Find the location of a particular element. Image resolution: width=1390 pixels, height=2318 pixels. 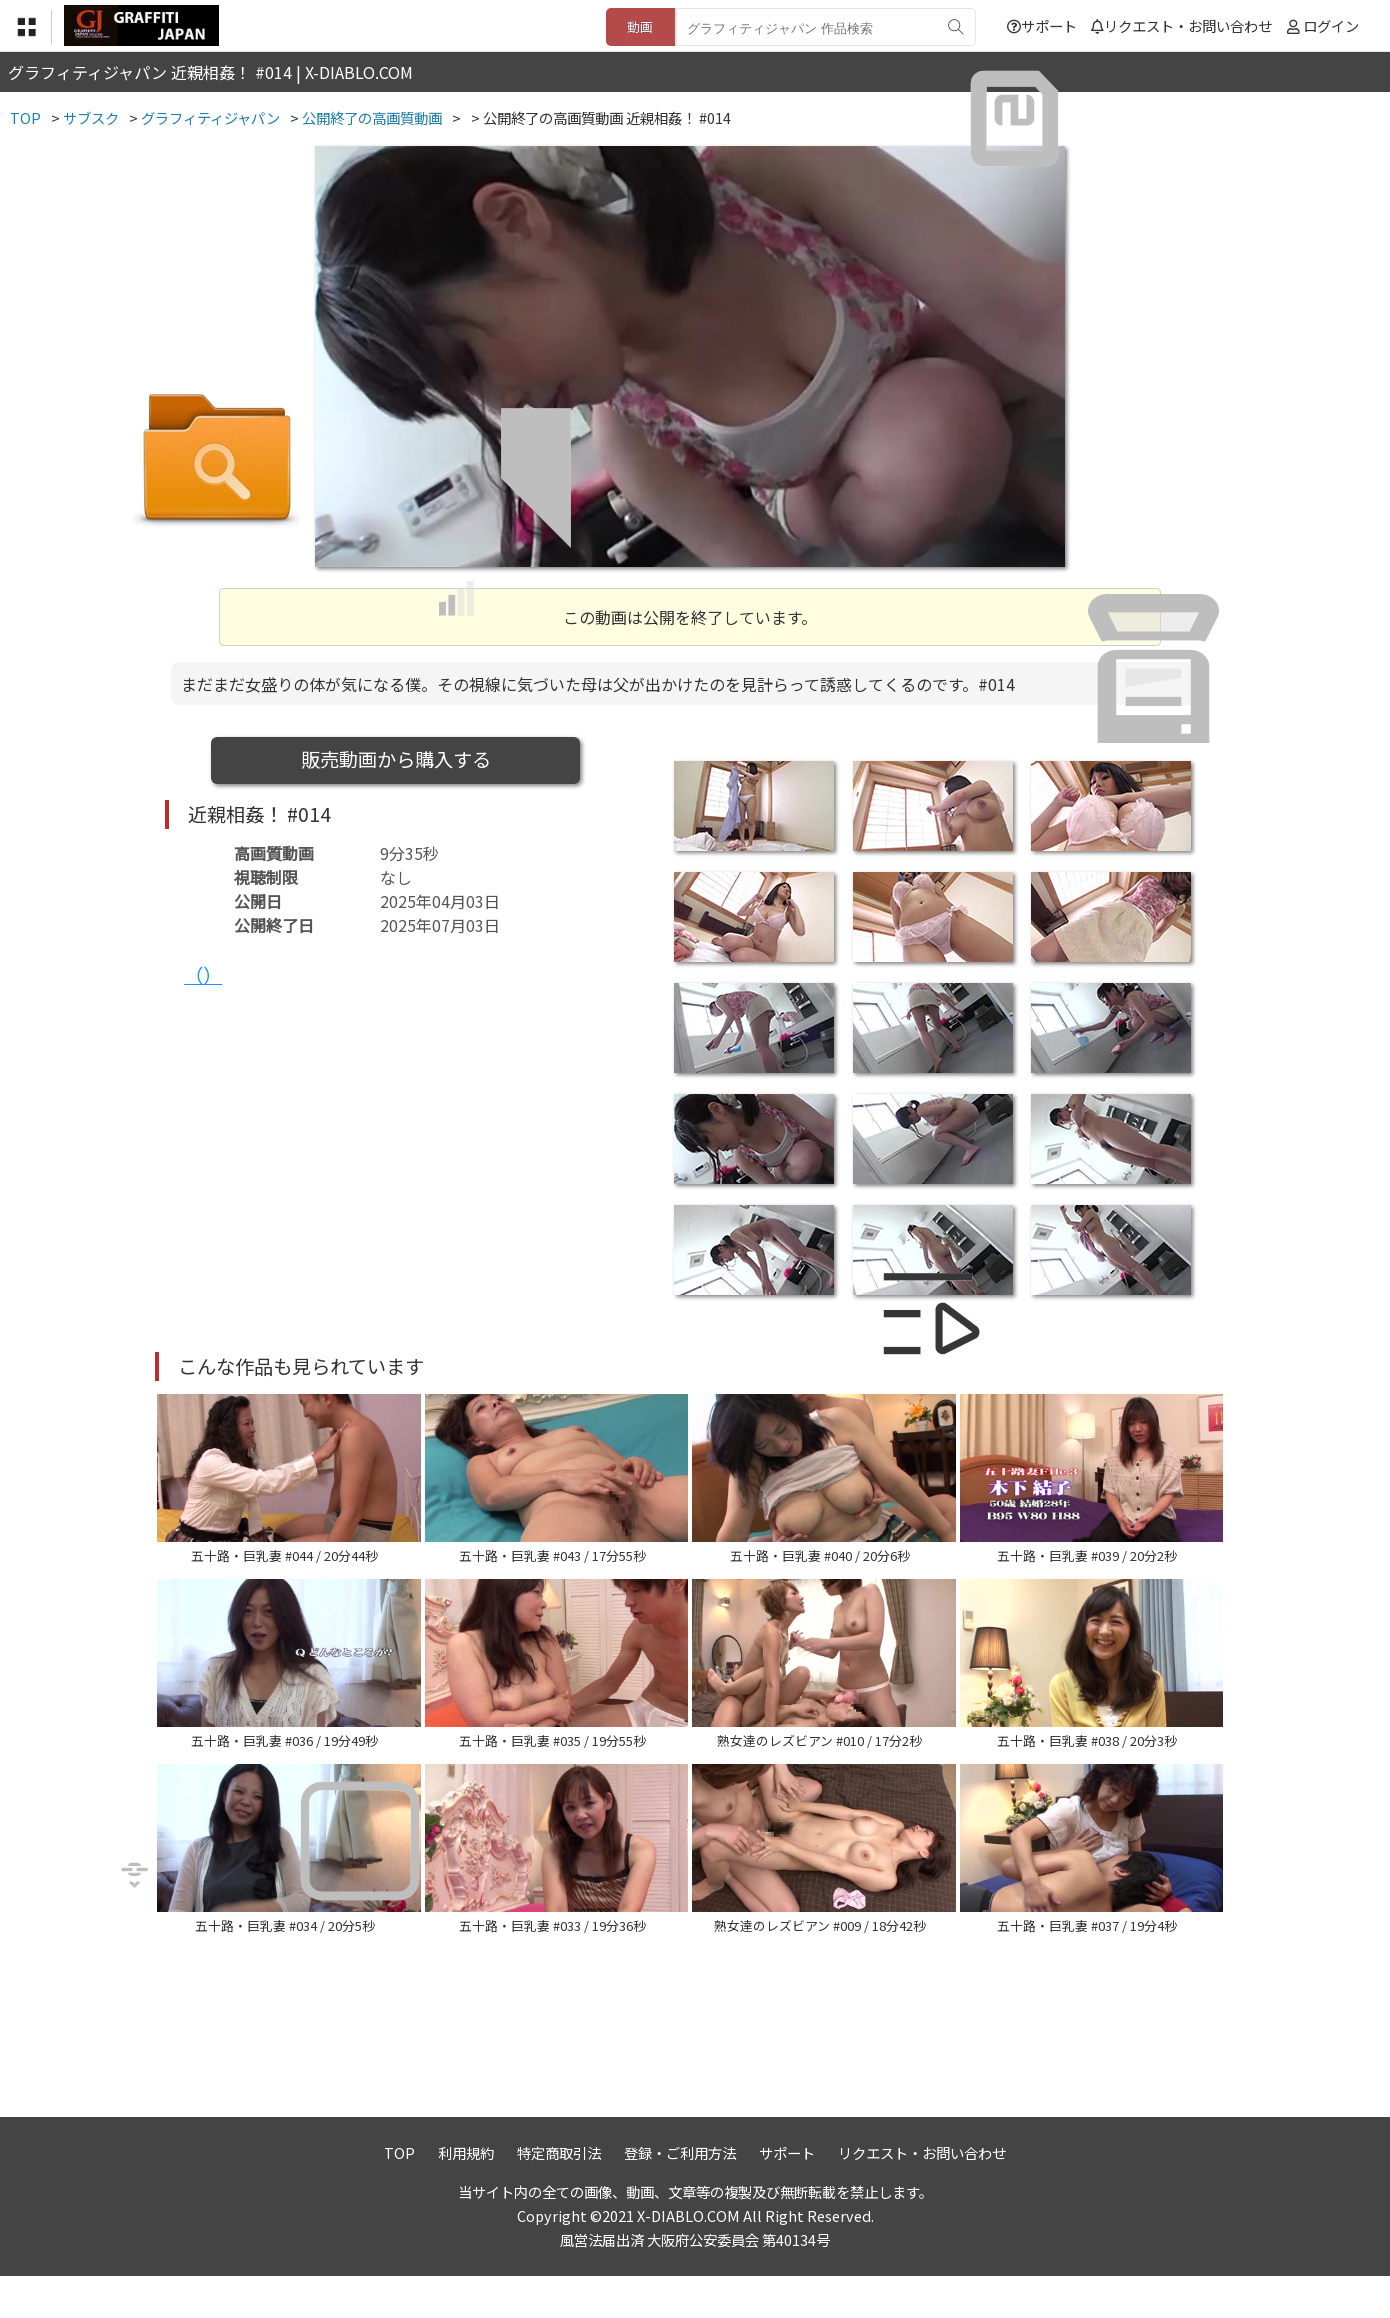

indicates moderate cellular signal strength is located at coordinates (457, 599).